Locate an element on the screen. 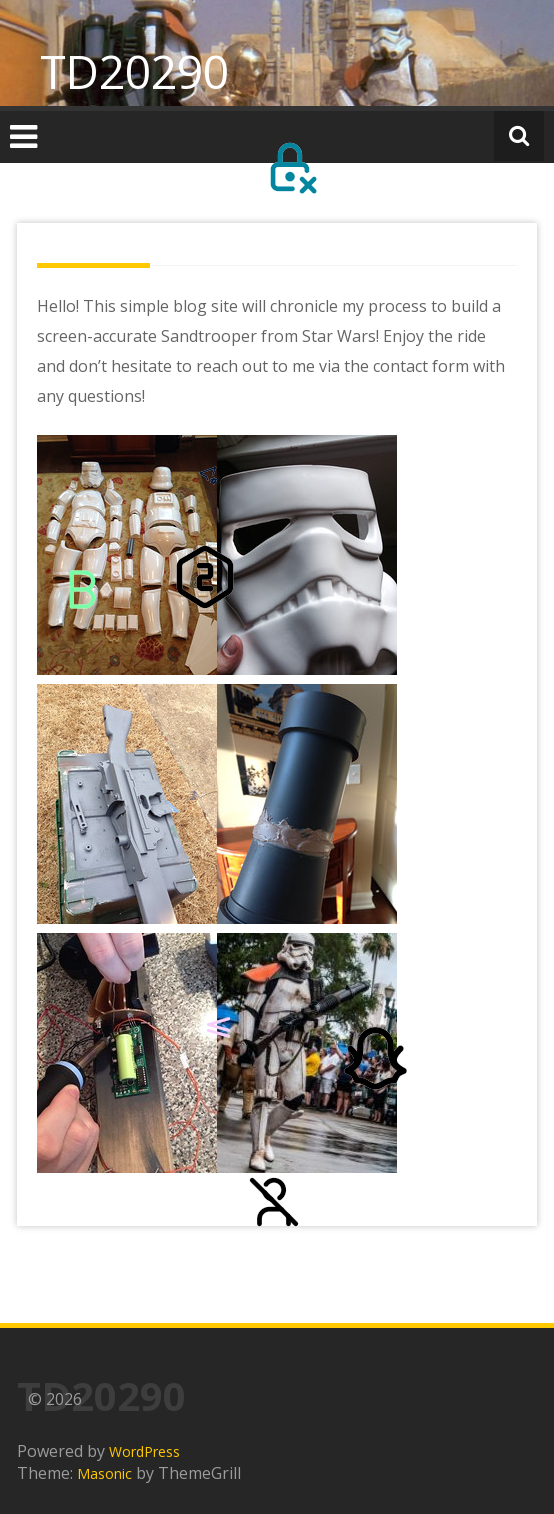  less than or equal to mathematical operator is located at coordinates (218, 1027).